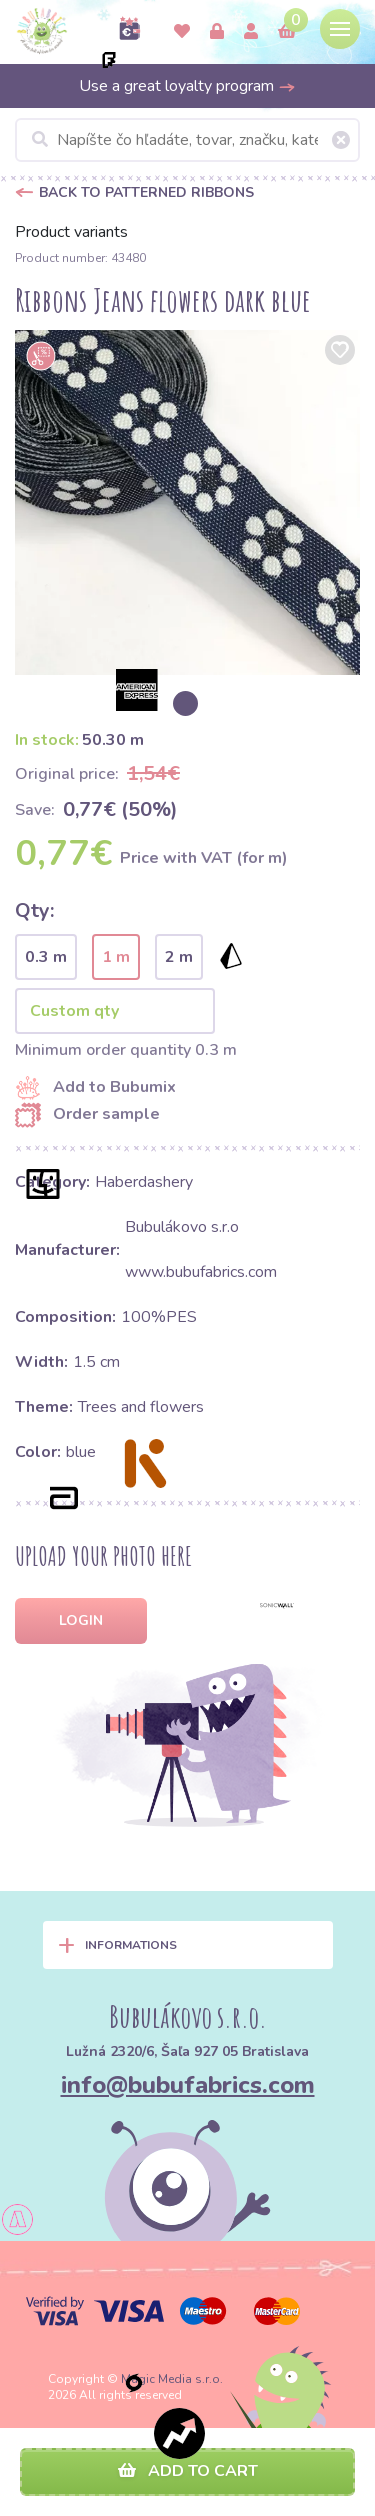 The image size is (375, 2516). Describe the element at coordinates (145, 1463) in the screenshot. I see `kaios mobile operating system logo` at that location.